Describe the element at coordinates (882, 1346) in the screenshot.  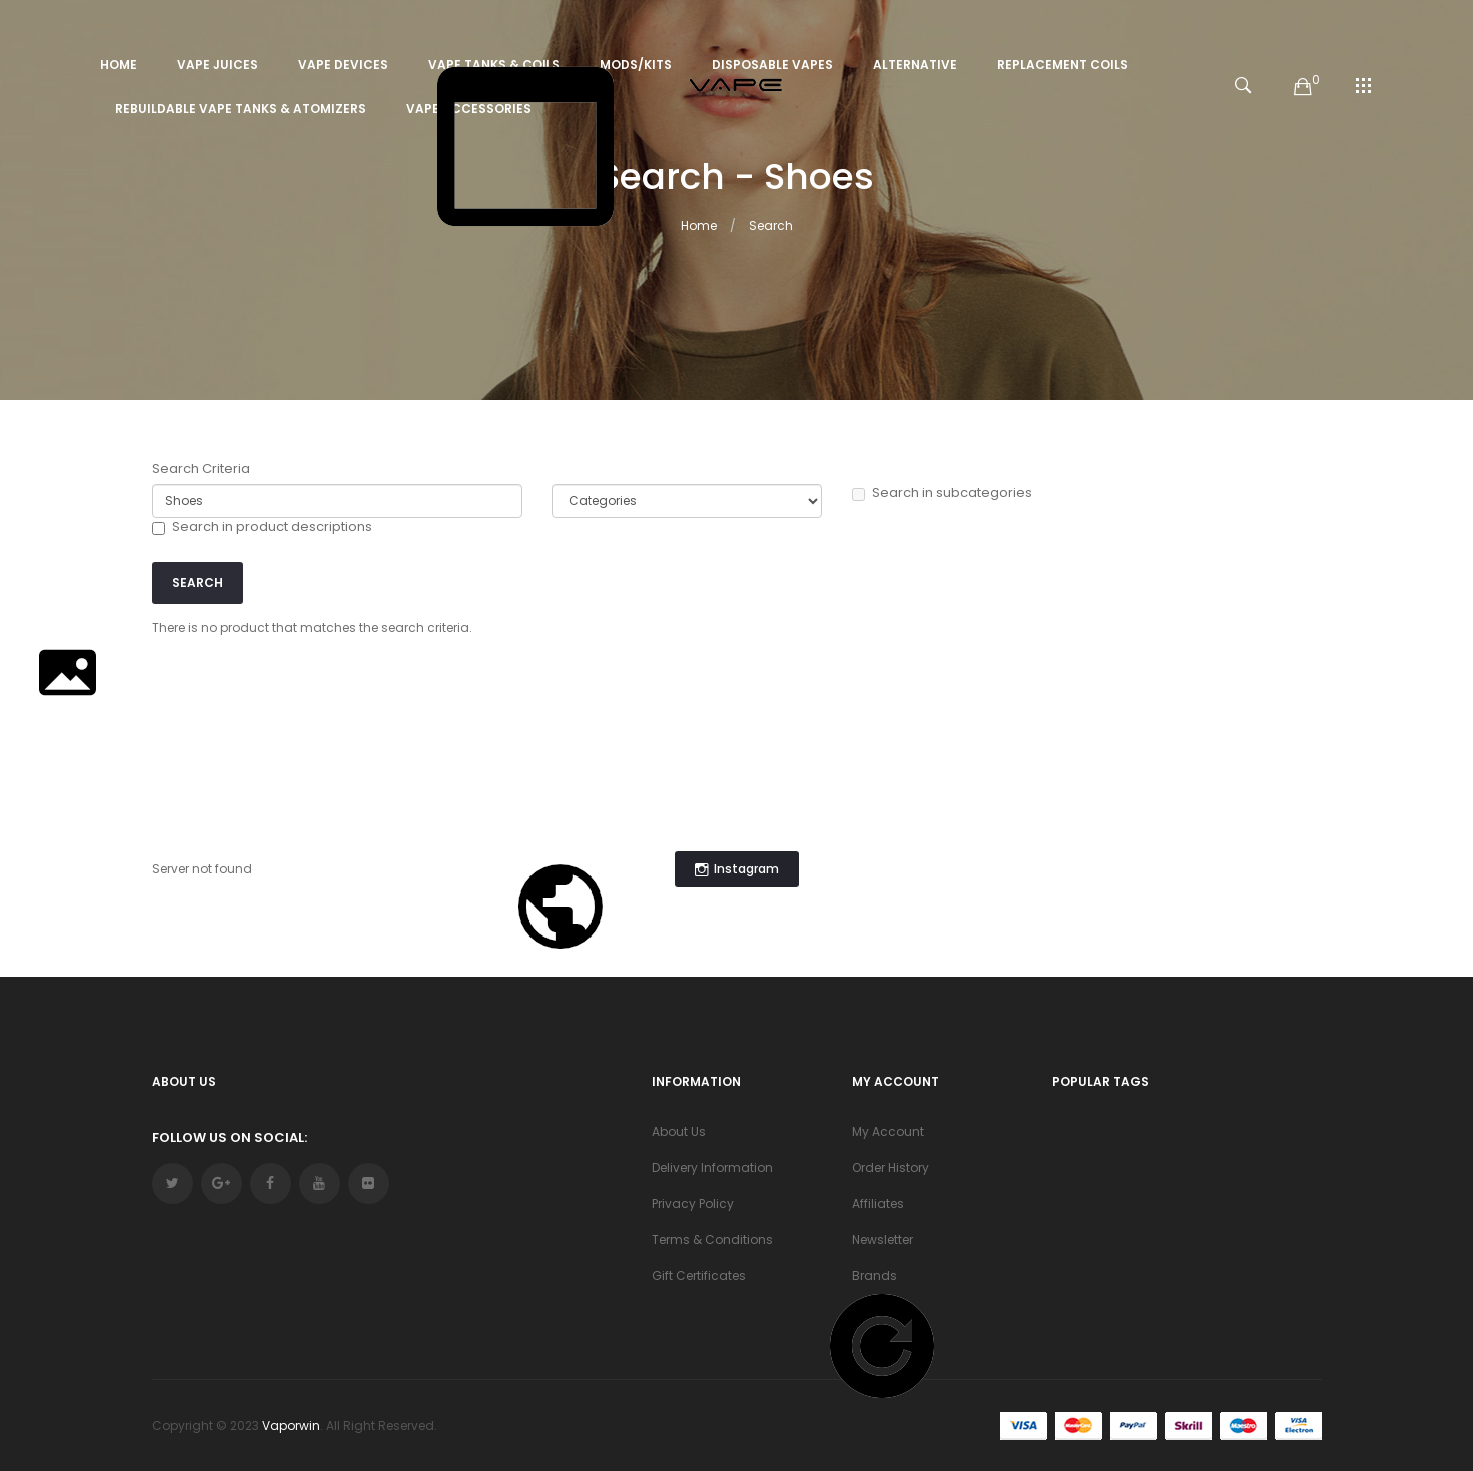
I see `refresh or reload content` at that location.